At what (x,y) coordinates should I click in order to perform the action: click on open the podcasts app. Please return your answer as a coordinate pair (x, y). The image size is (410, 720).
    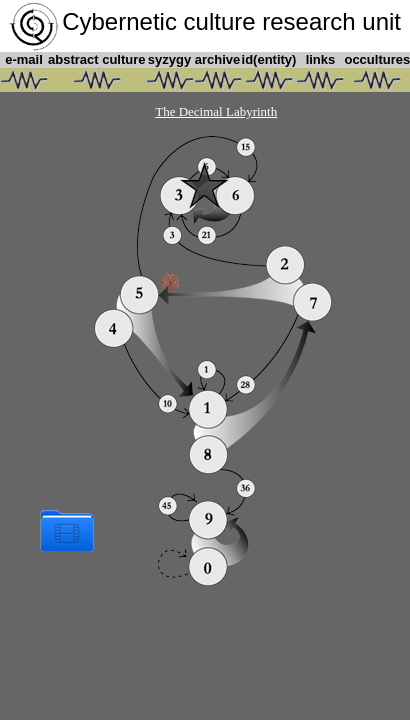
    Looking at the image, I should click on (171, 282).